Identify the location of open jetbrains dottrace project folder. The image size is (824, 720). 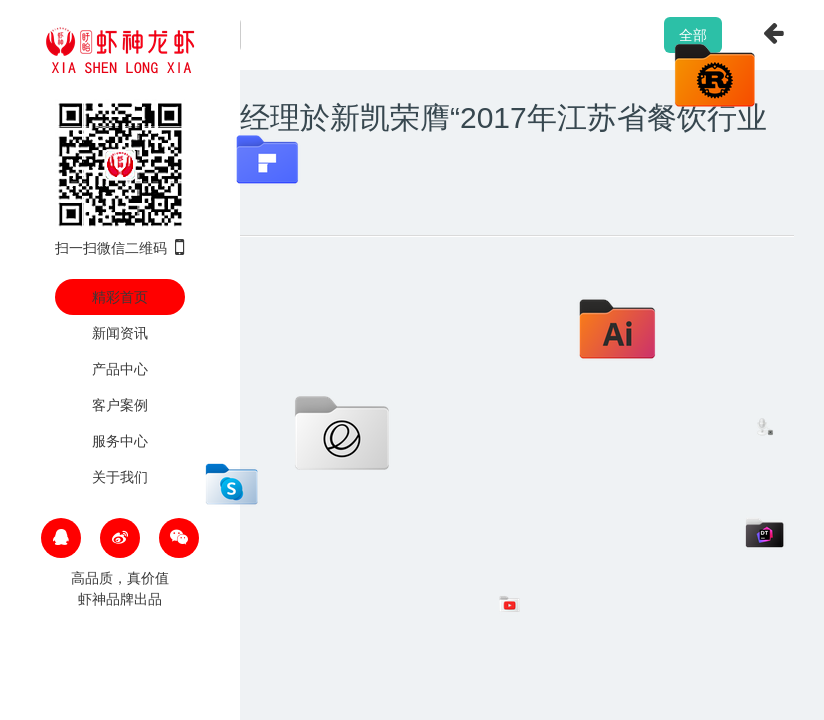
(764, 533).